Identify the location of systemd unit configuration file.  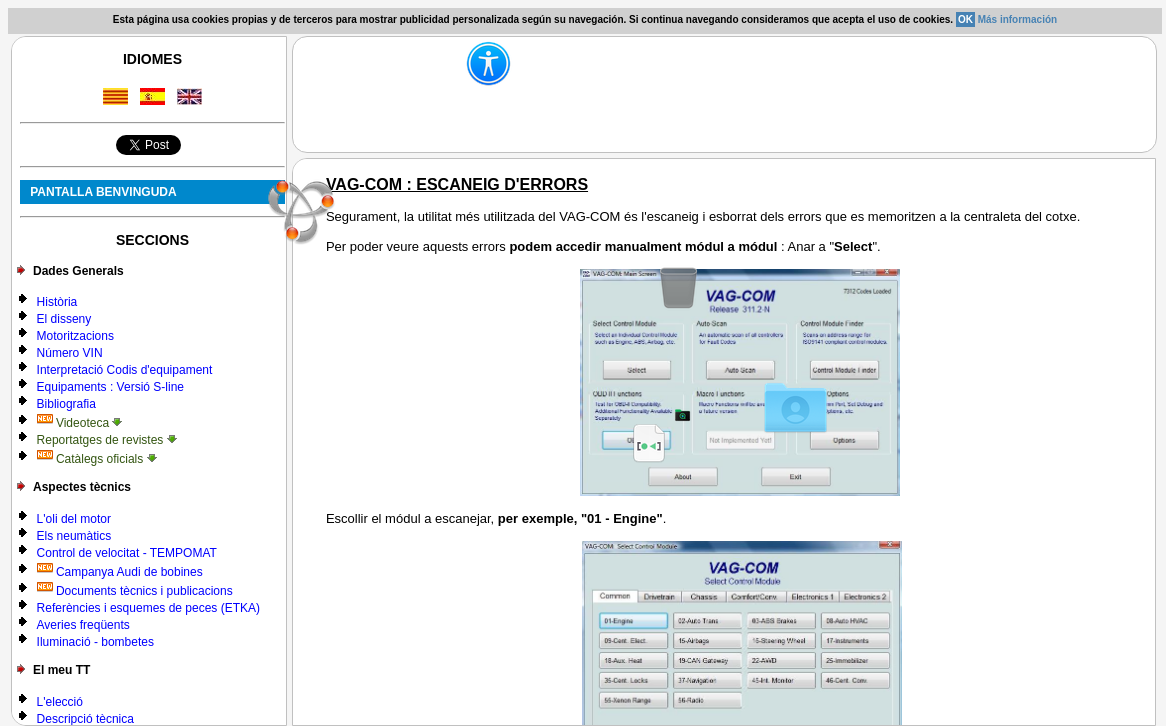
(649, 443).